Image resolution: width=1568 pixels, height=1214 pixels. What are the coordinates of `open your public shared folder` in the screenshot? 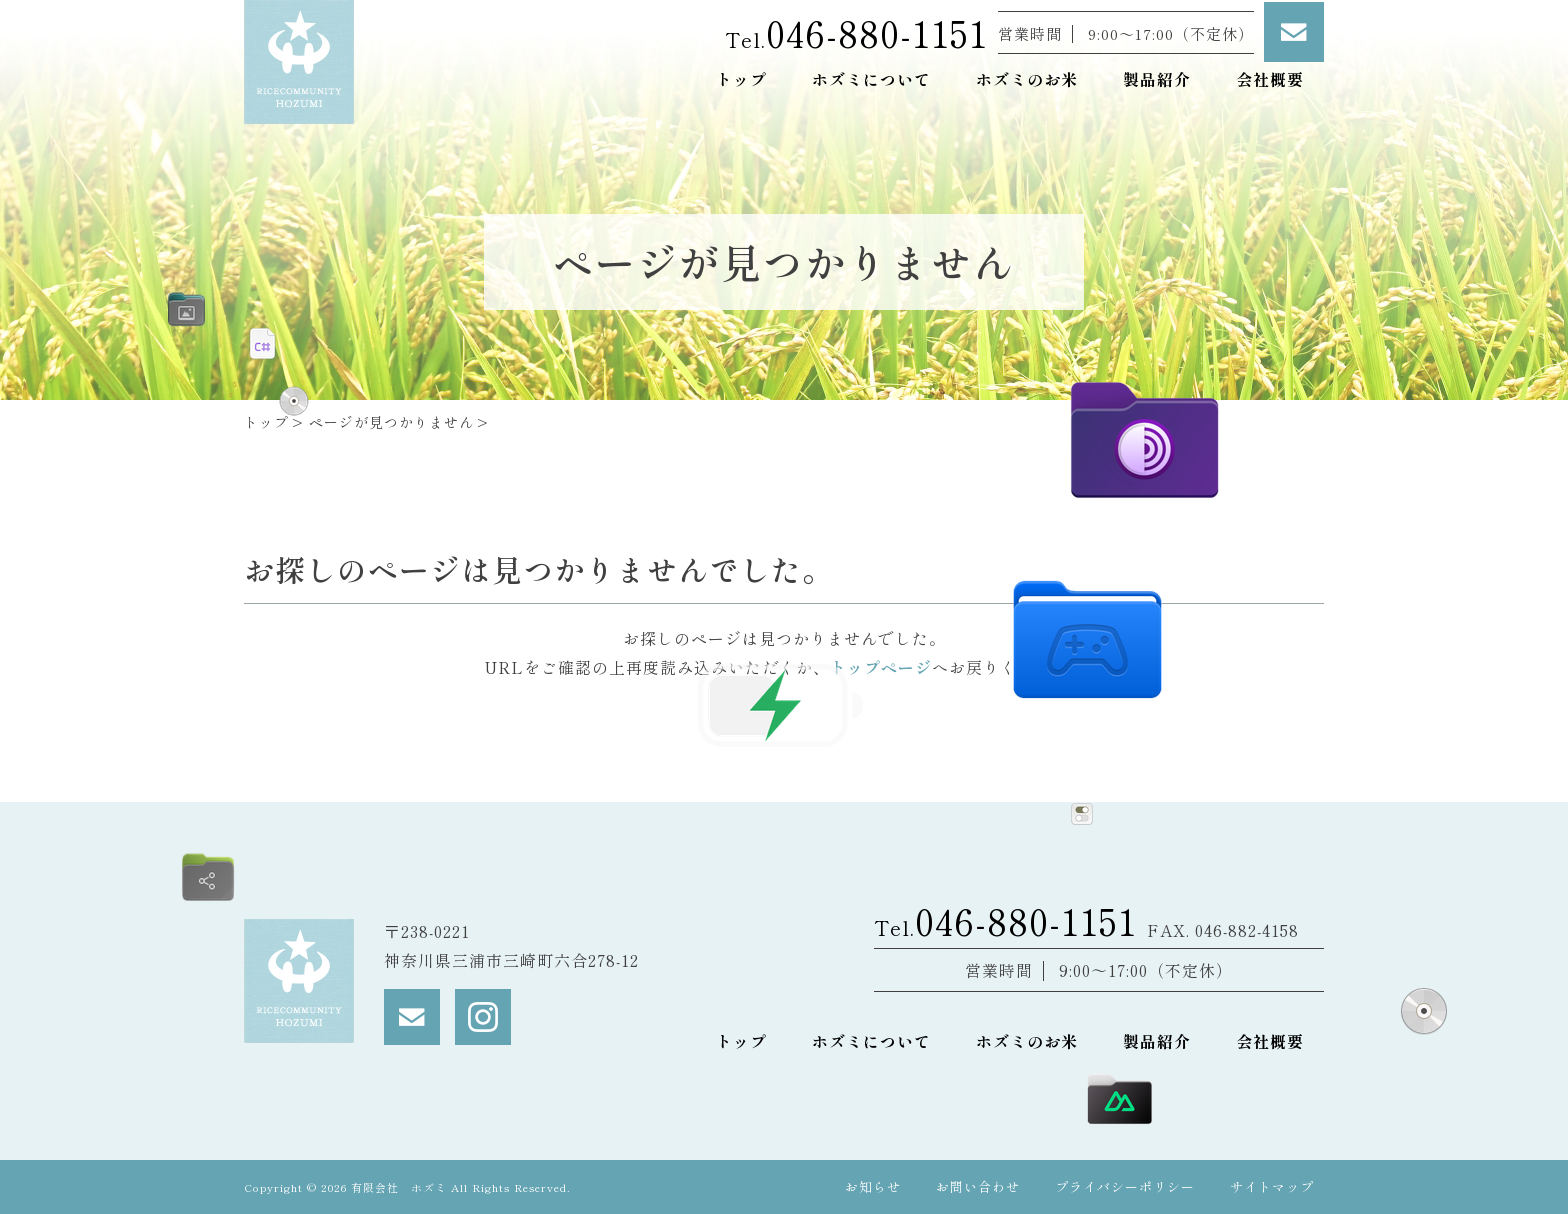 It's located at (208, 877).